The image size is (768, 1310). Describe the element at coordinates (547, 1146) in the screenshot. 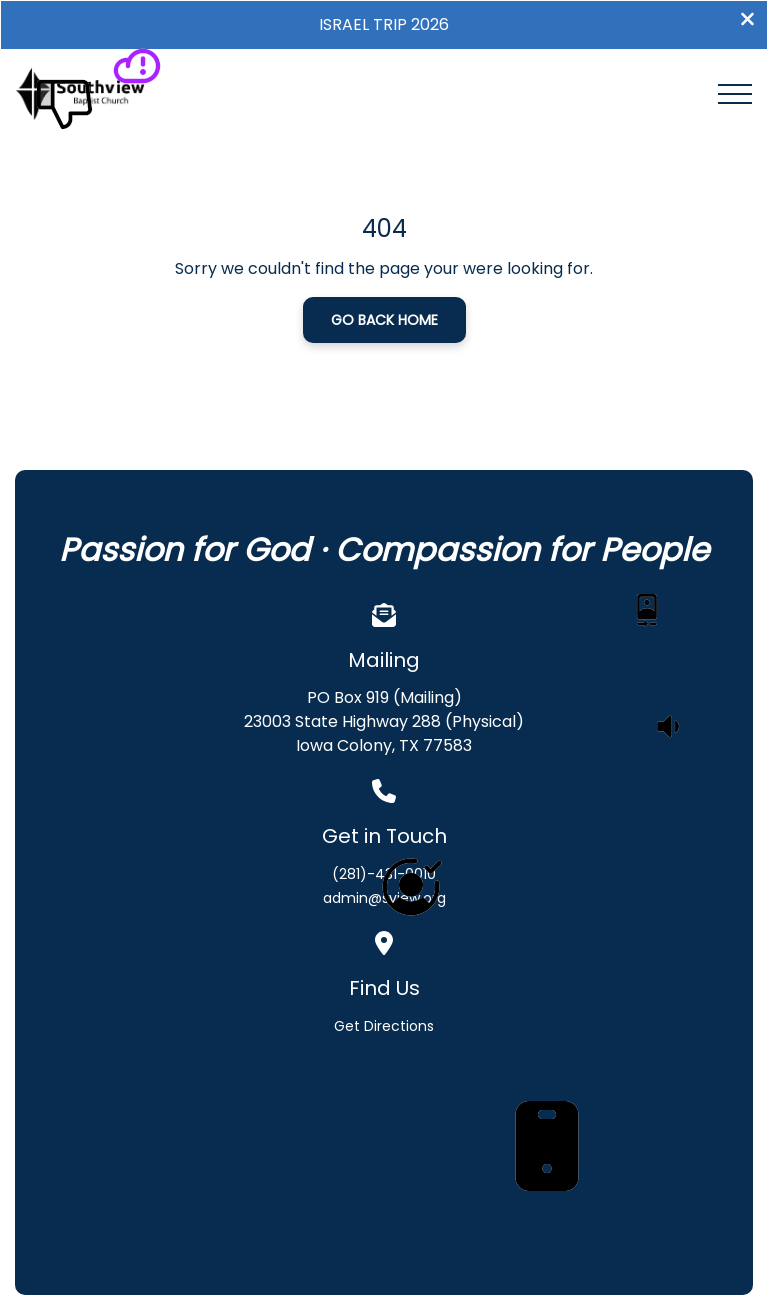

I see `switch to mobile view` at that location.